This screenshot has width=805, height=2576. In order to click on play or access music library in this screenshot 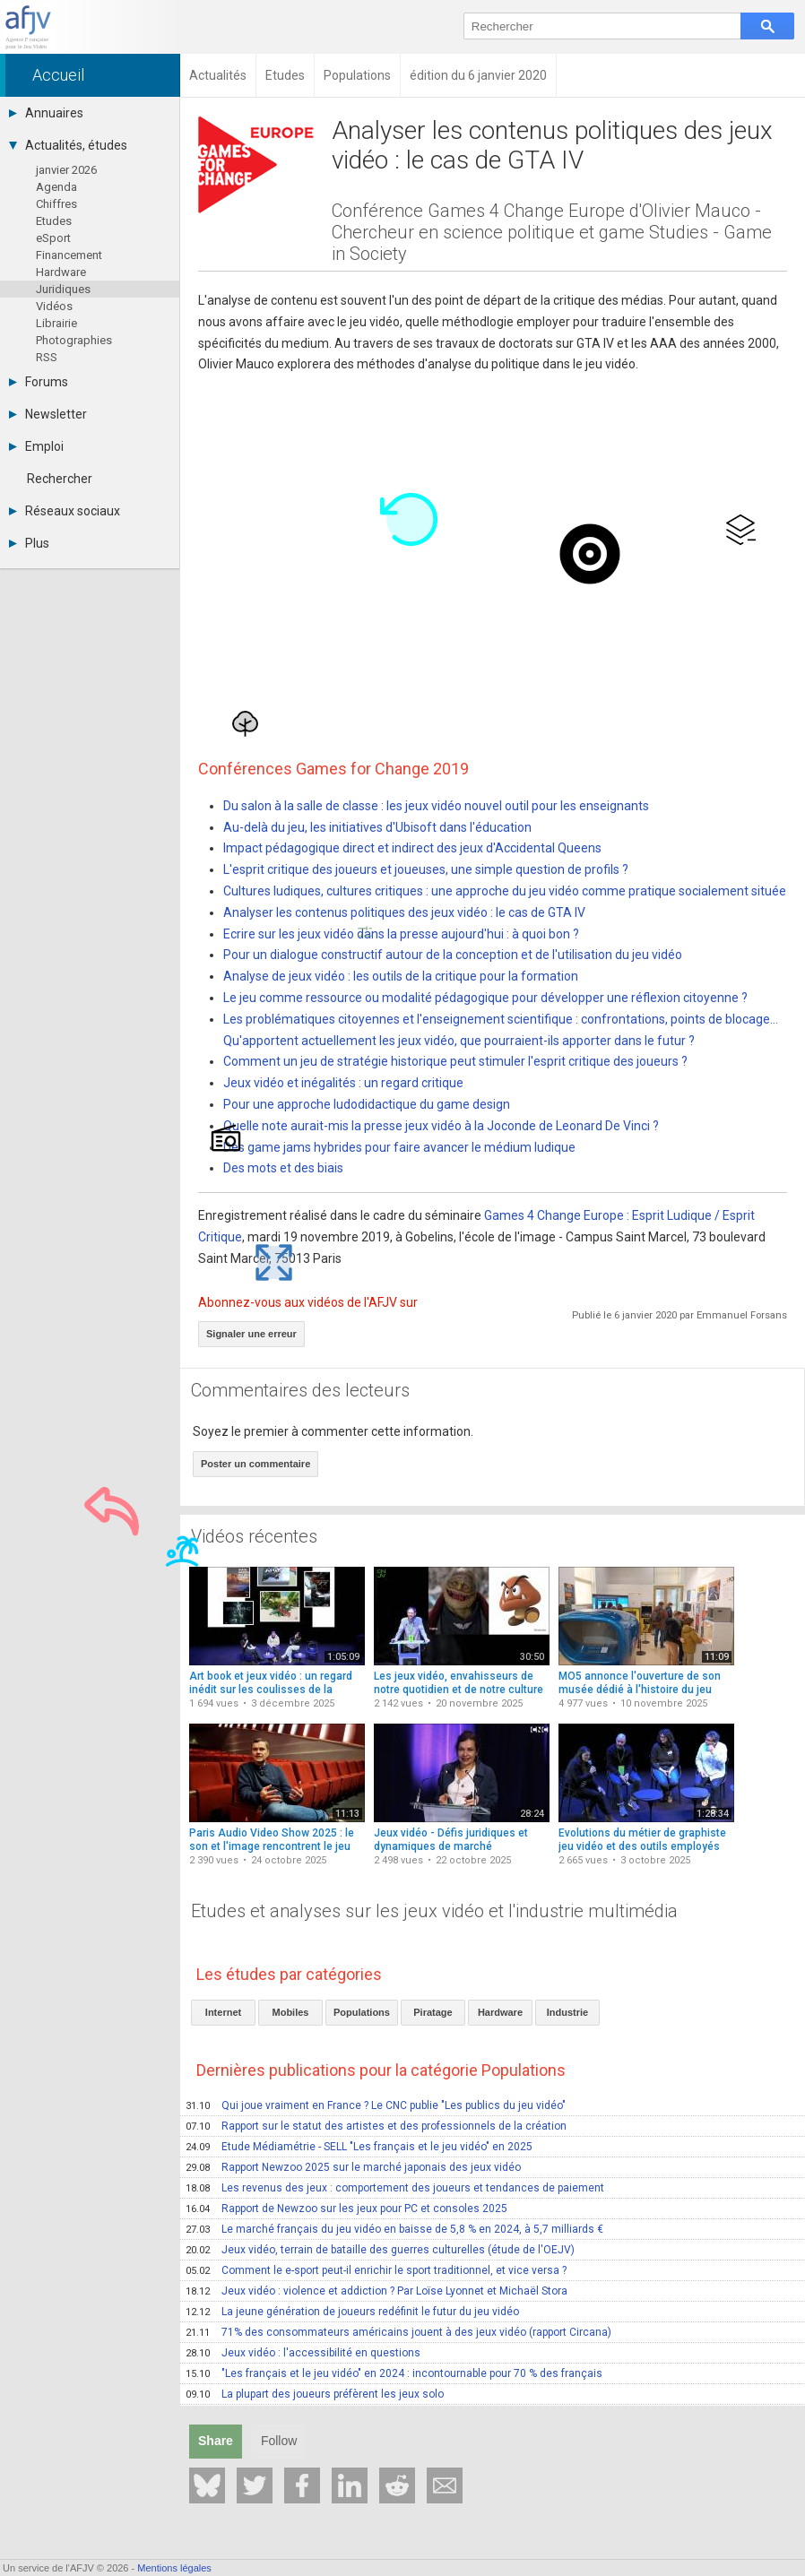, I will do `click(590, 554)`.